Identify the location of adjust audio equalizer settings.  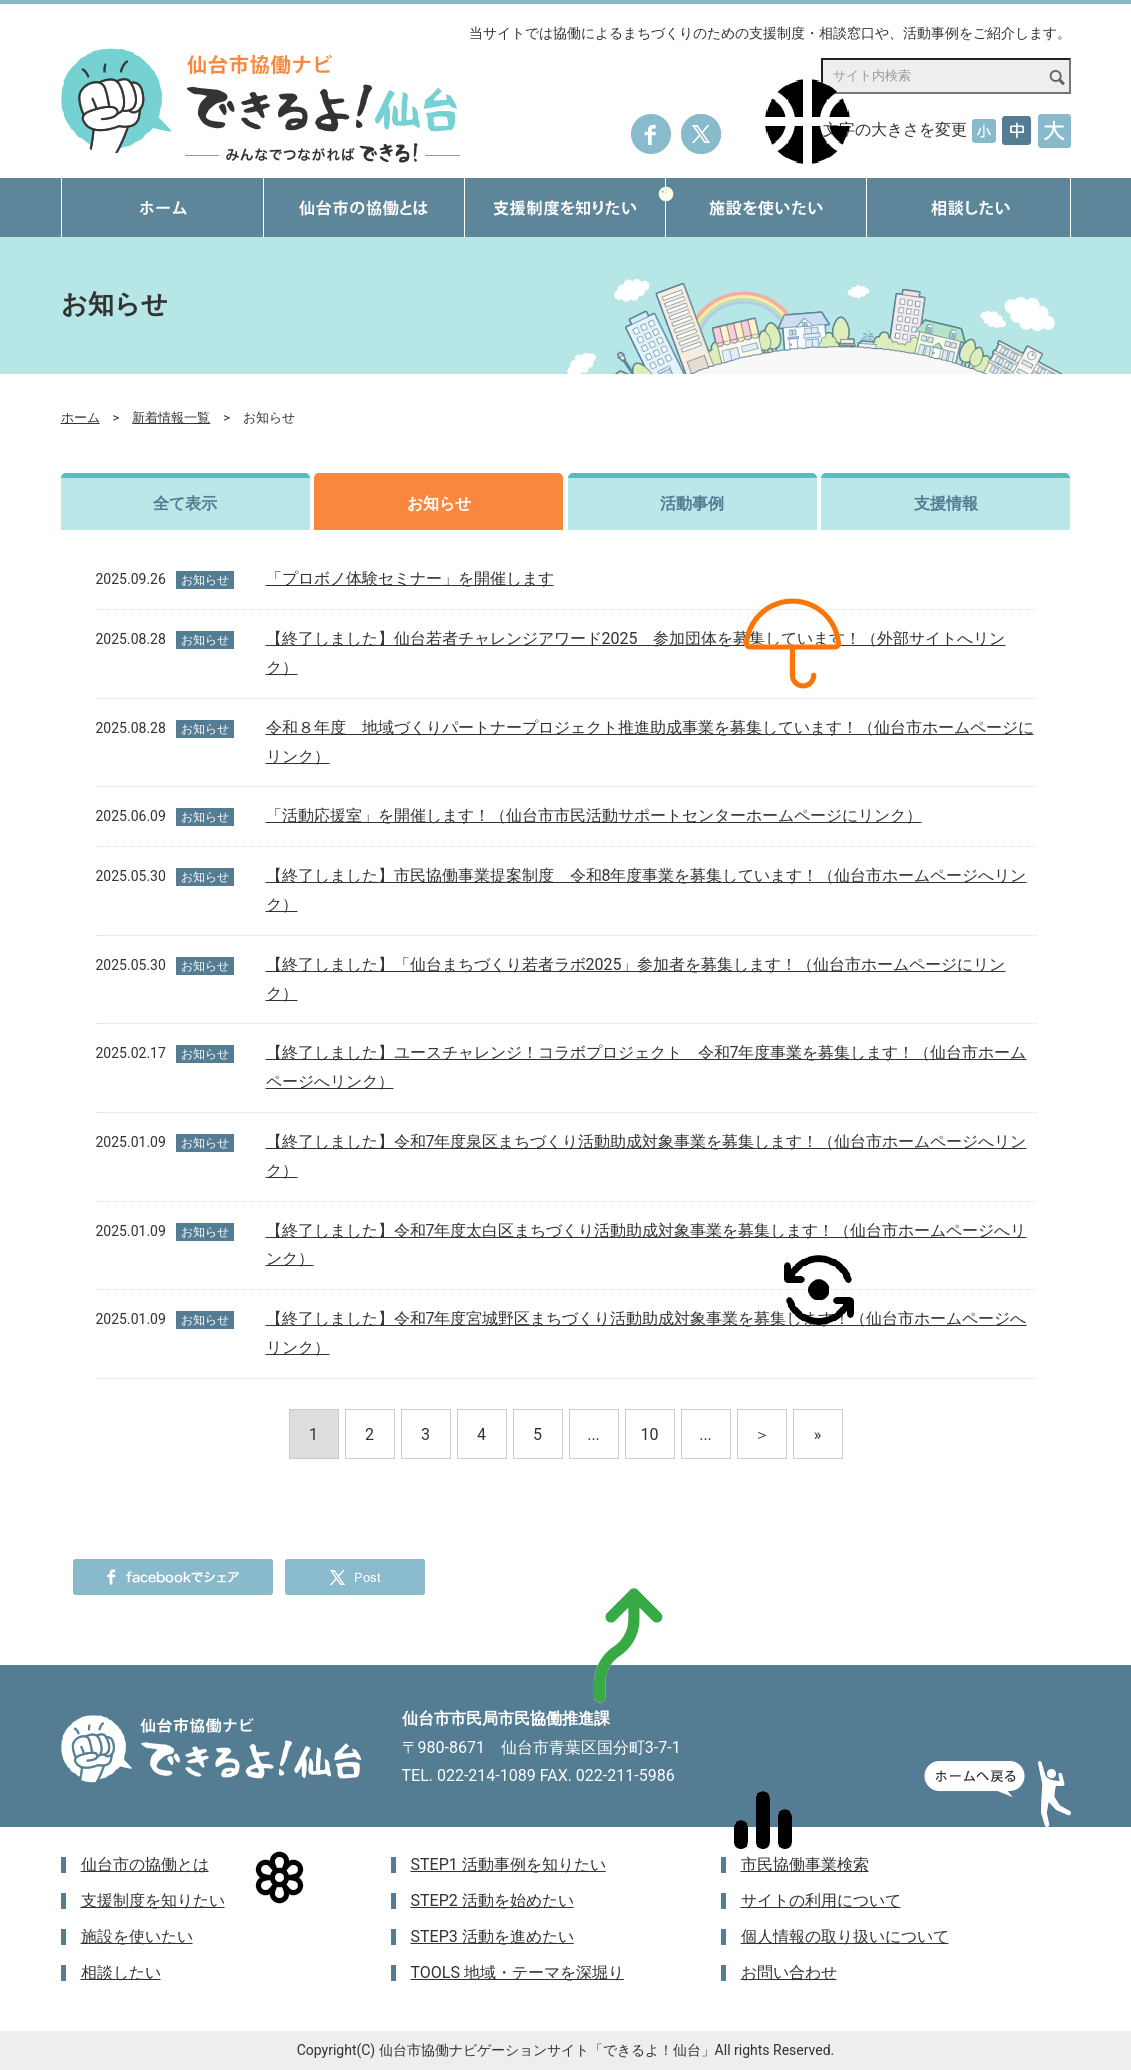
(763, 1820).